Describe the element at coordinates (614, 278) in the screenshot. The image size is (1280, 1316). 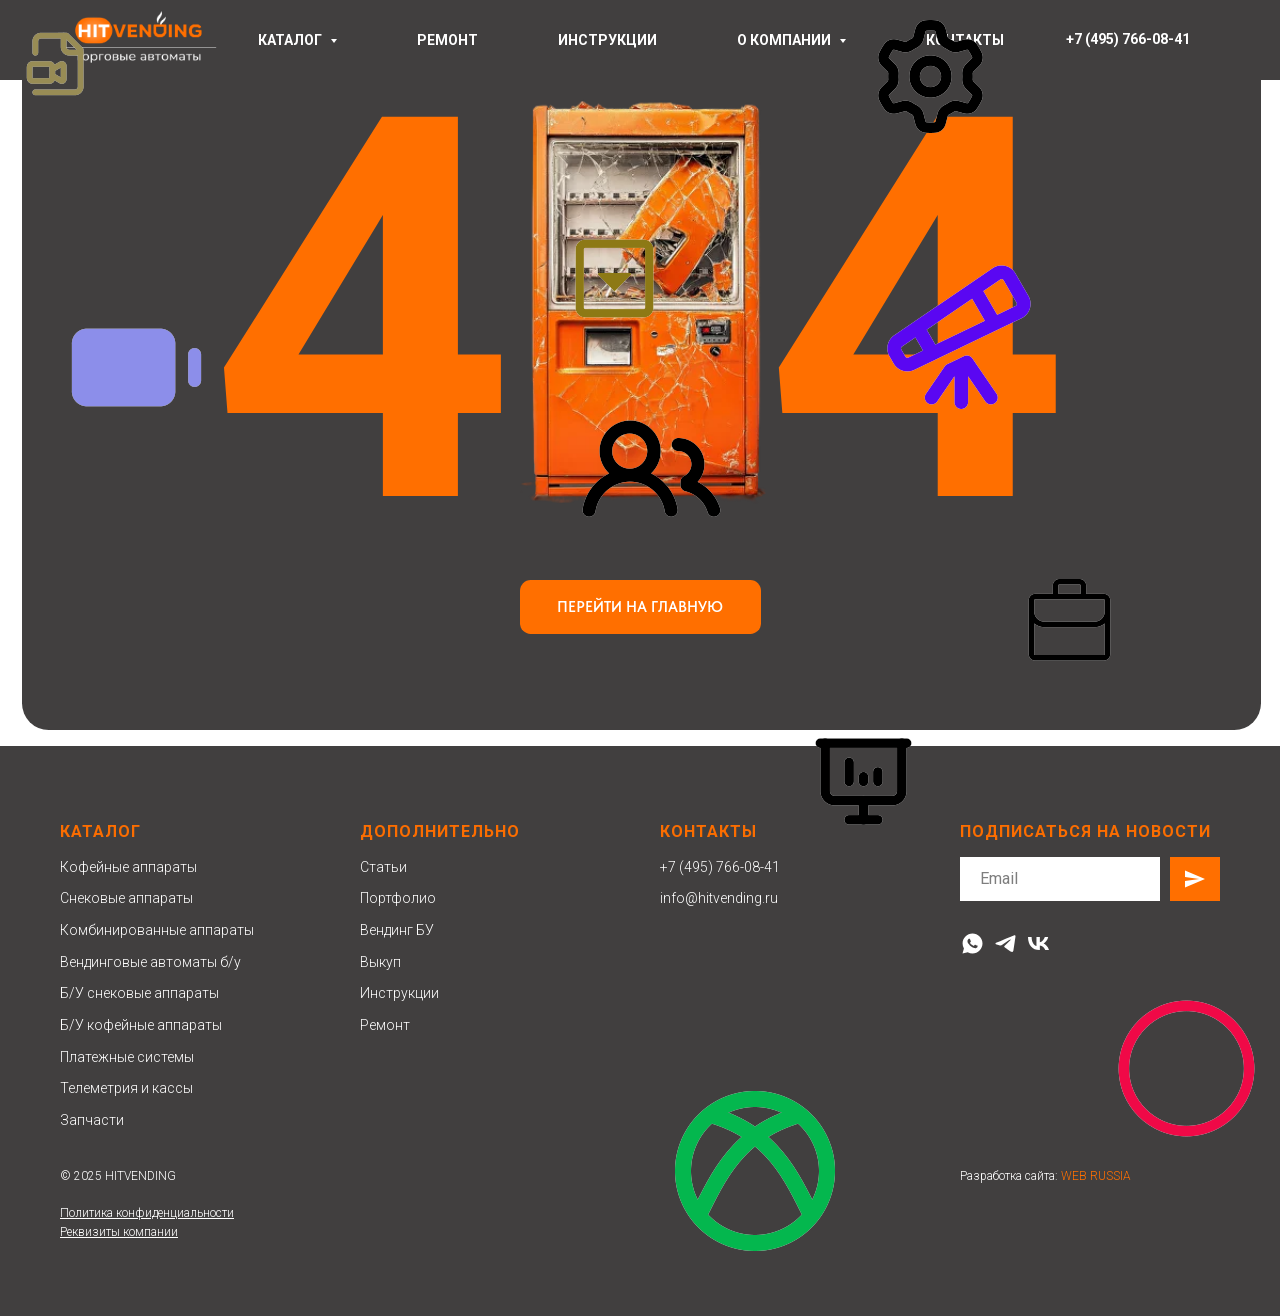
I see `open a dropdown menu` at that location.